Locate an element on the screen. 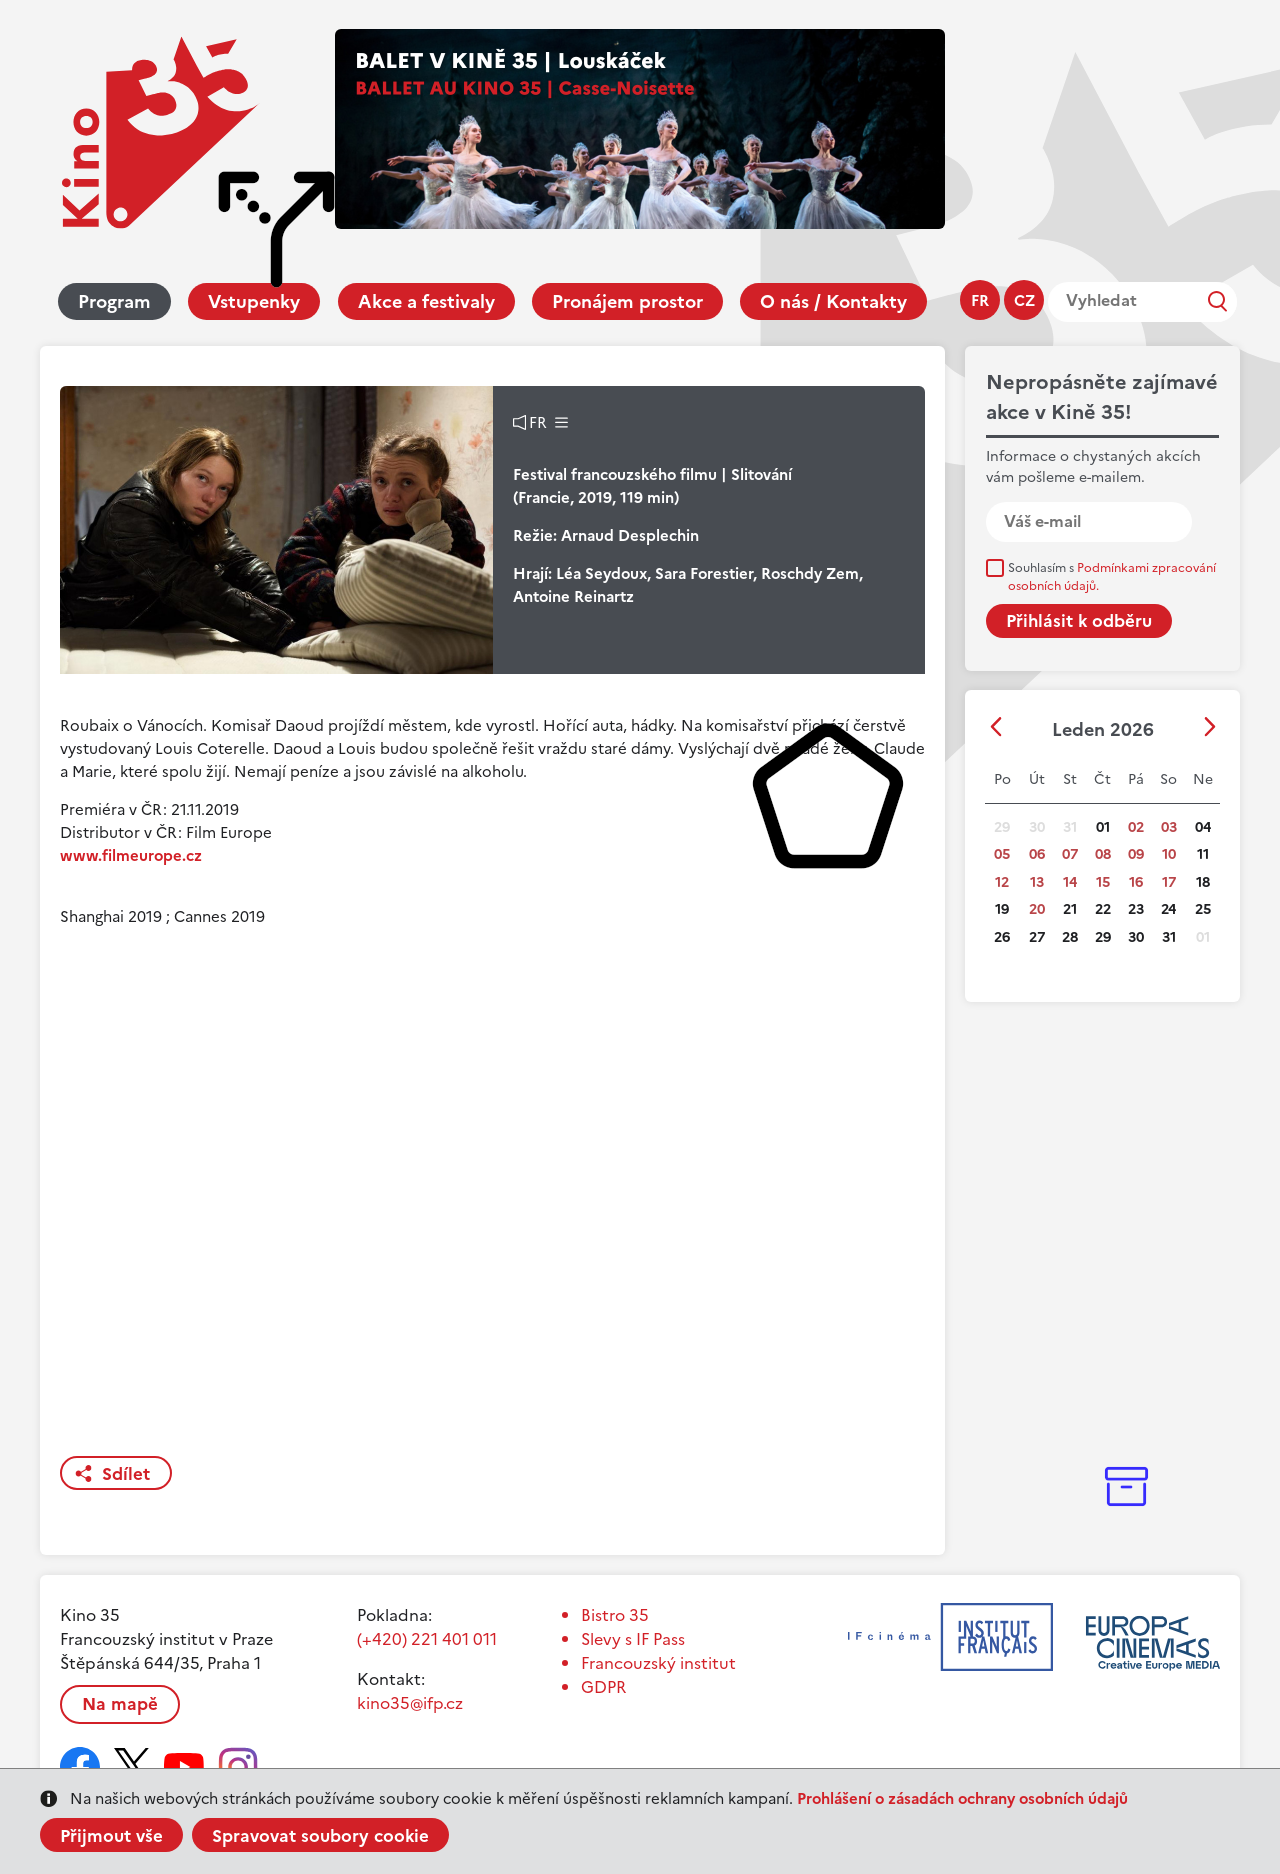 This screenshot has height=1874, width=1280. archive this item is located at coordinates (1126, 1486).